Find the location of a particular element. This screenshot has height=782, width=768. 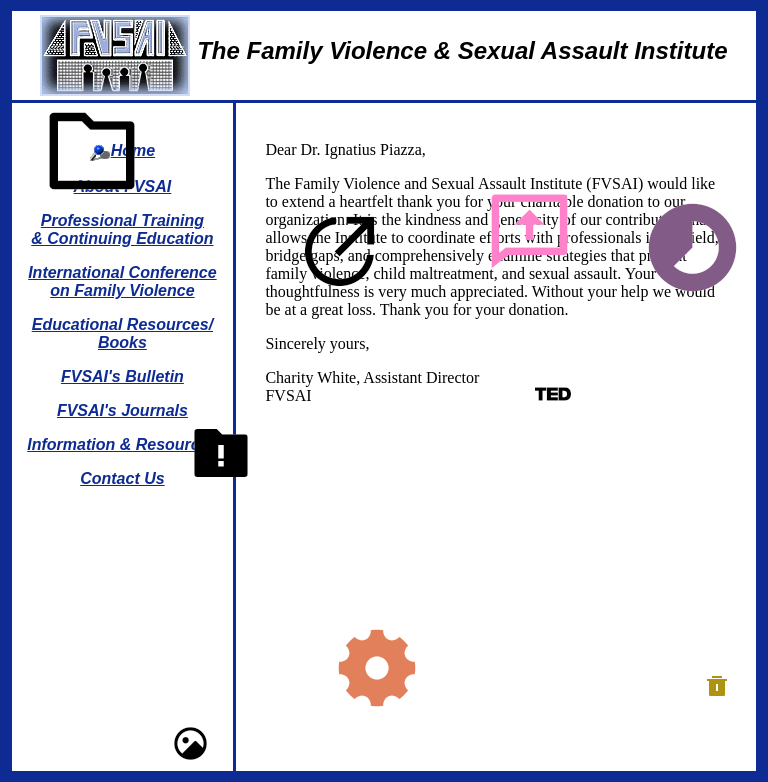

delete selected item is located at coordinates (717, 686).